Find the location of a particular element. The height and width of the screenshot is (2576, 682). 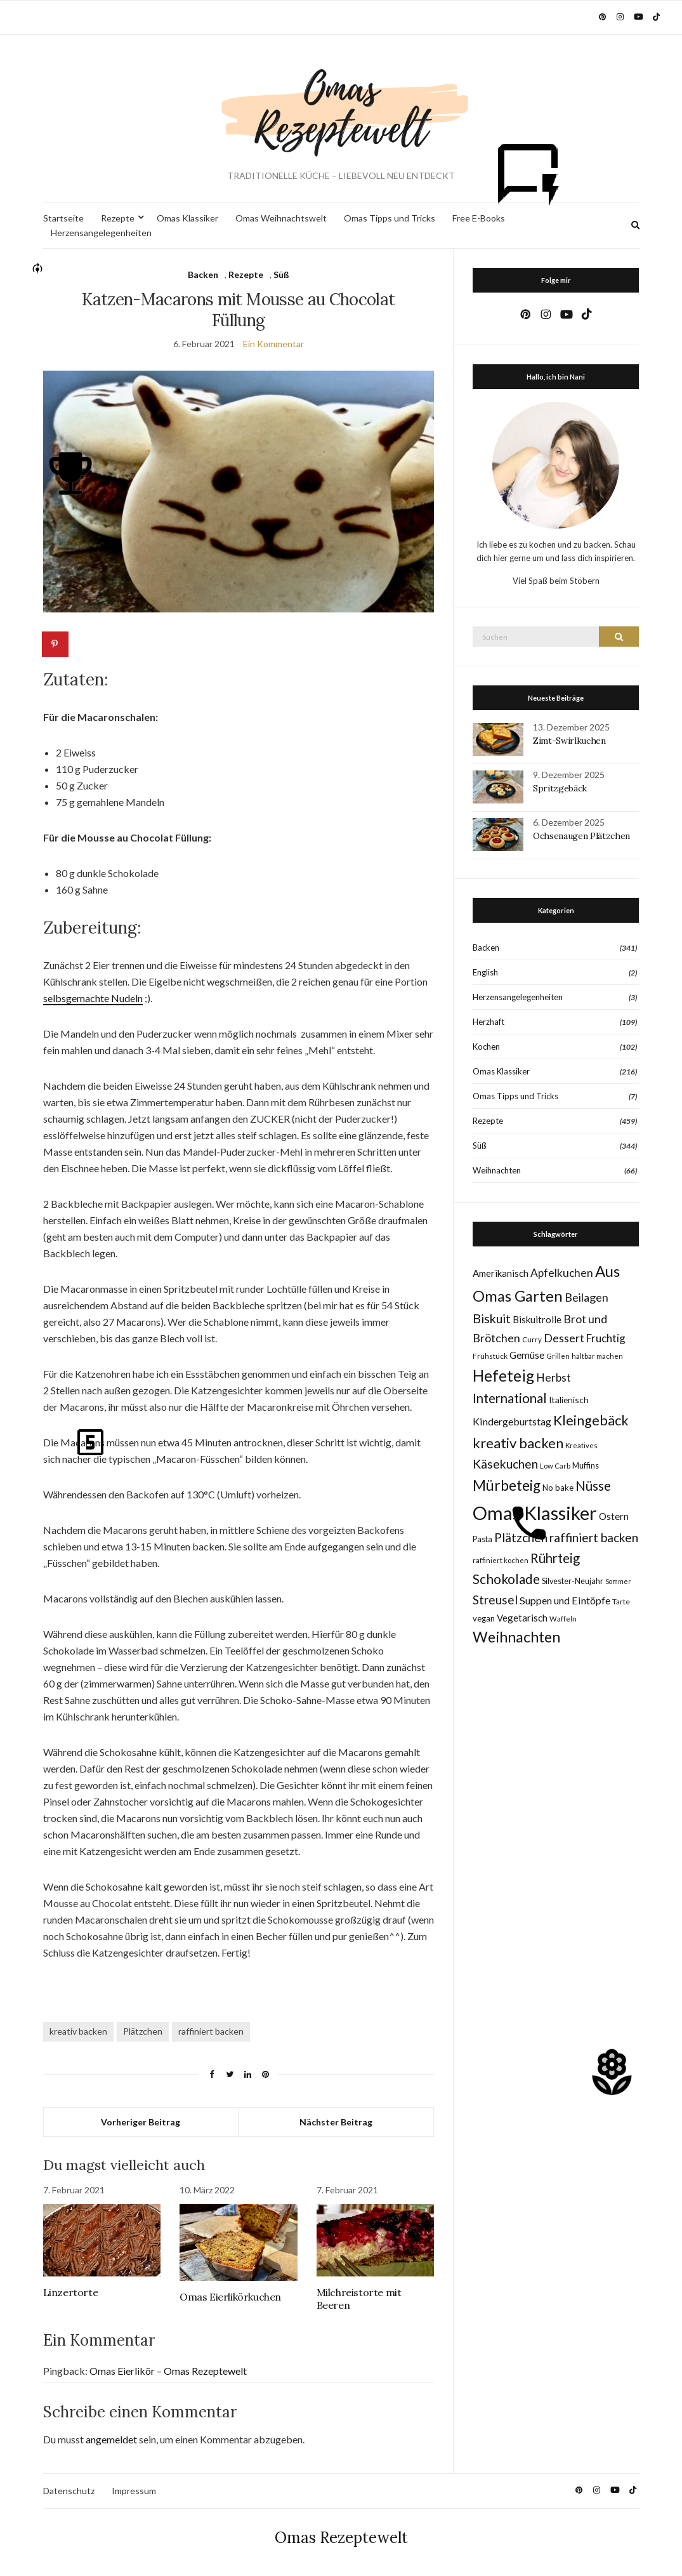

find nearby florists or flower shops is located at coordinates (612, 2073).